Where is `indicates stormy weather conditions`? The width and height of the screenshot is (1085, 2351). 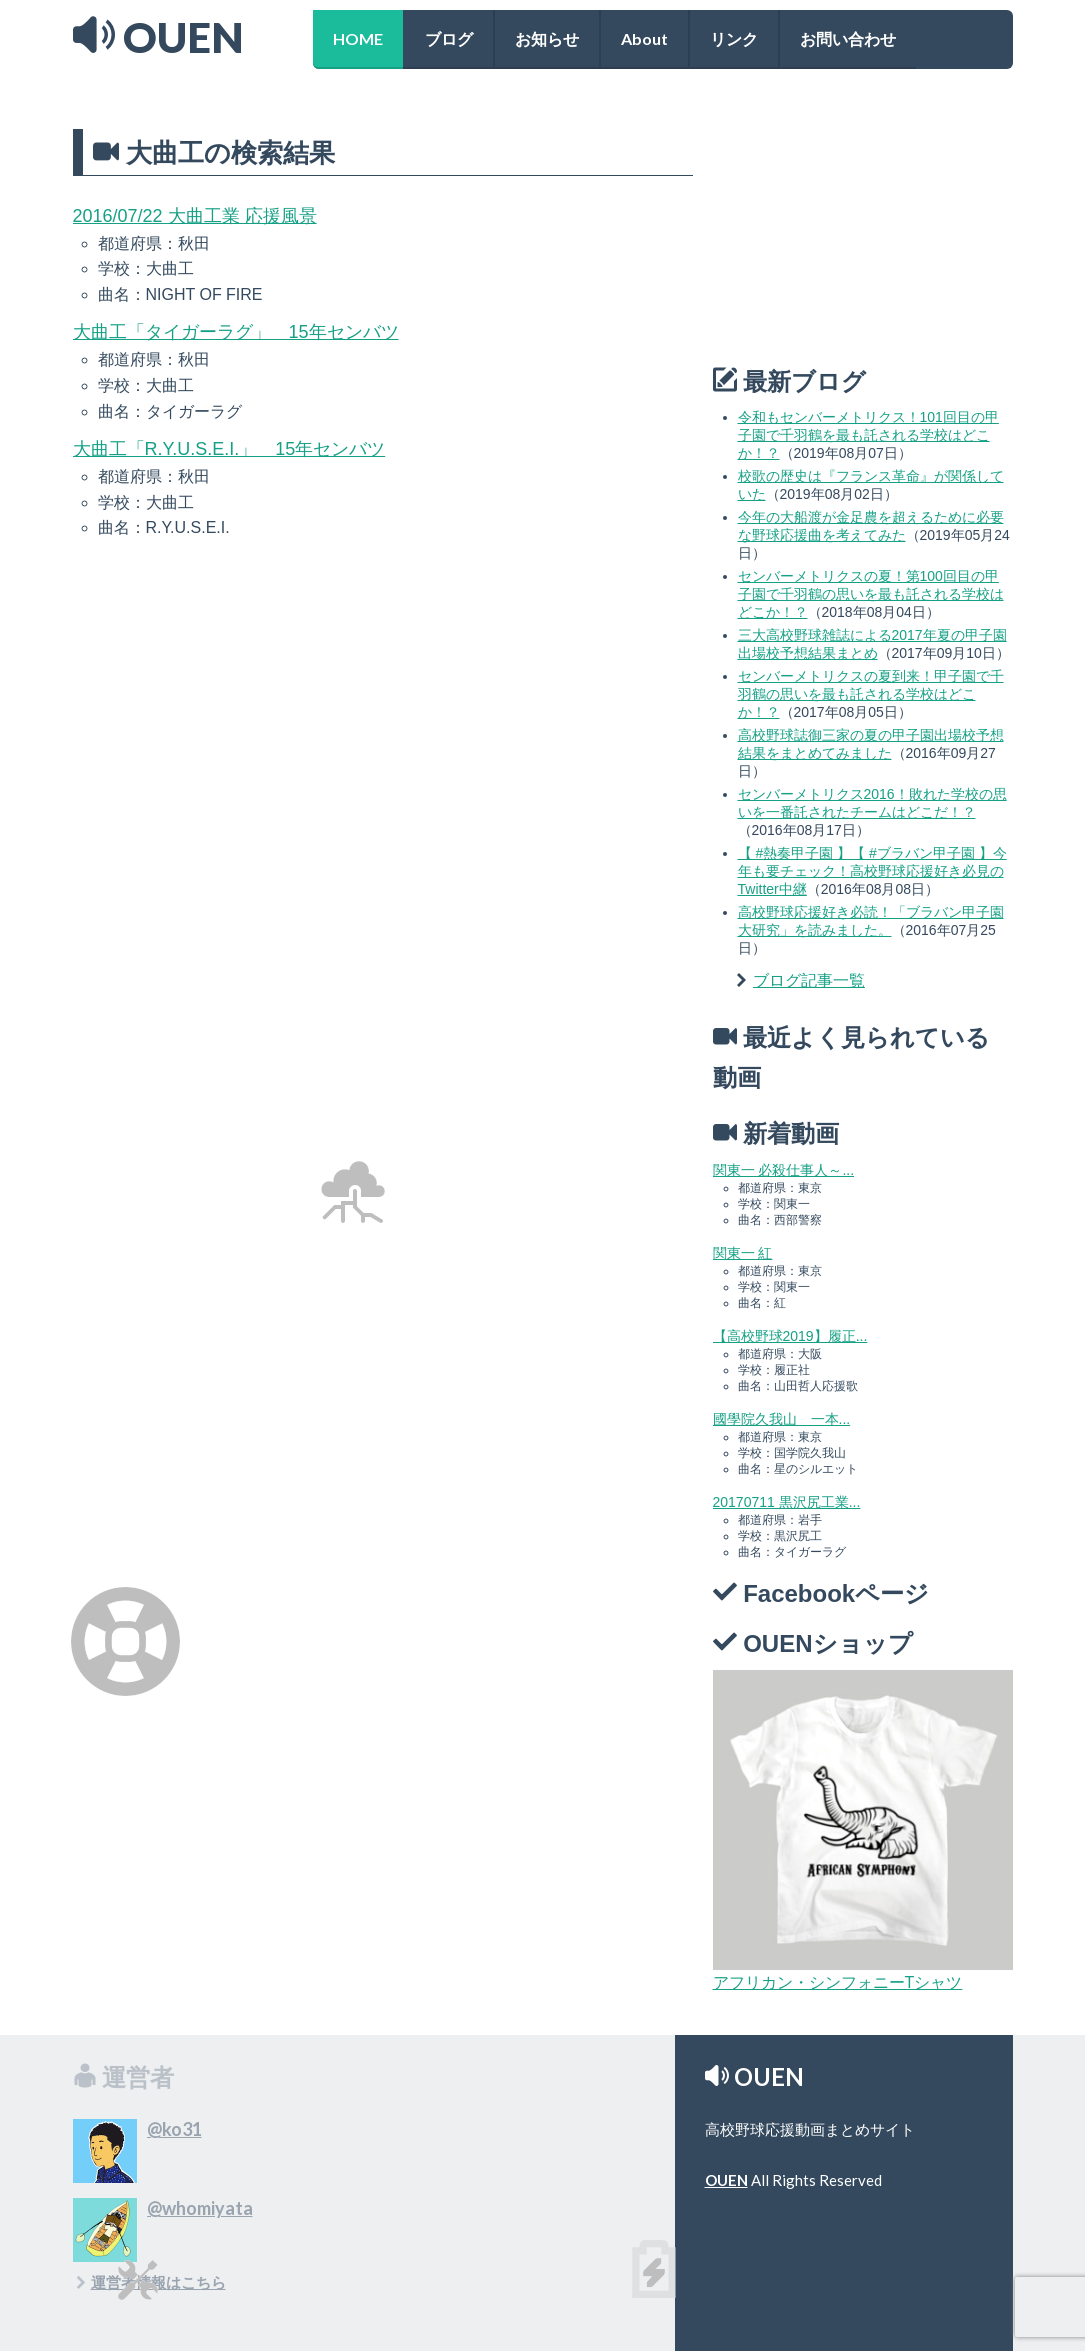 indicates stormy weather conditions is located at coordinates (353, 1193).